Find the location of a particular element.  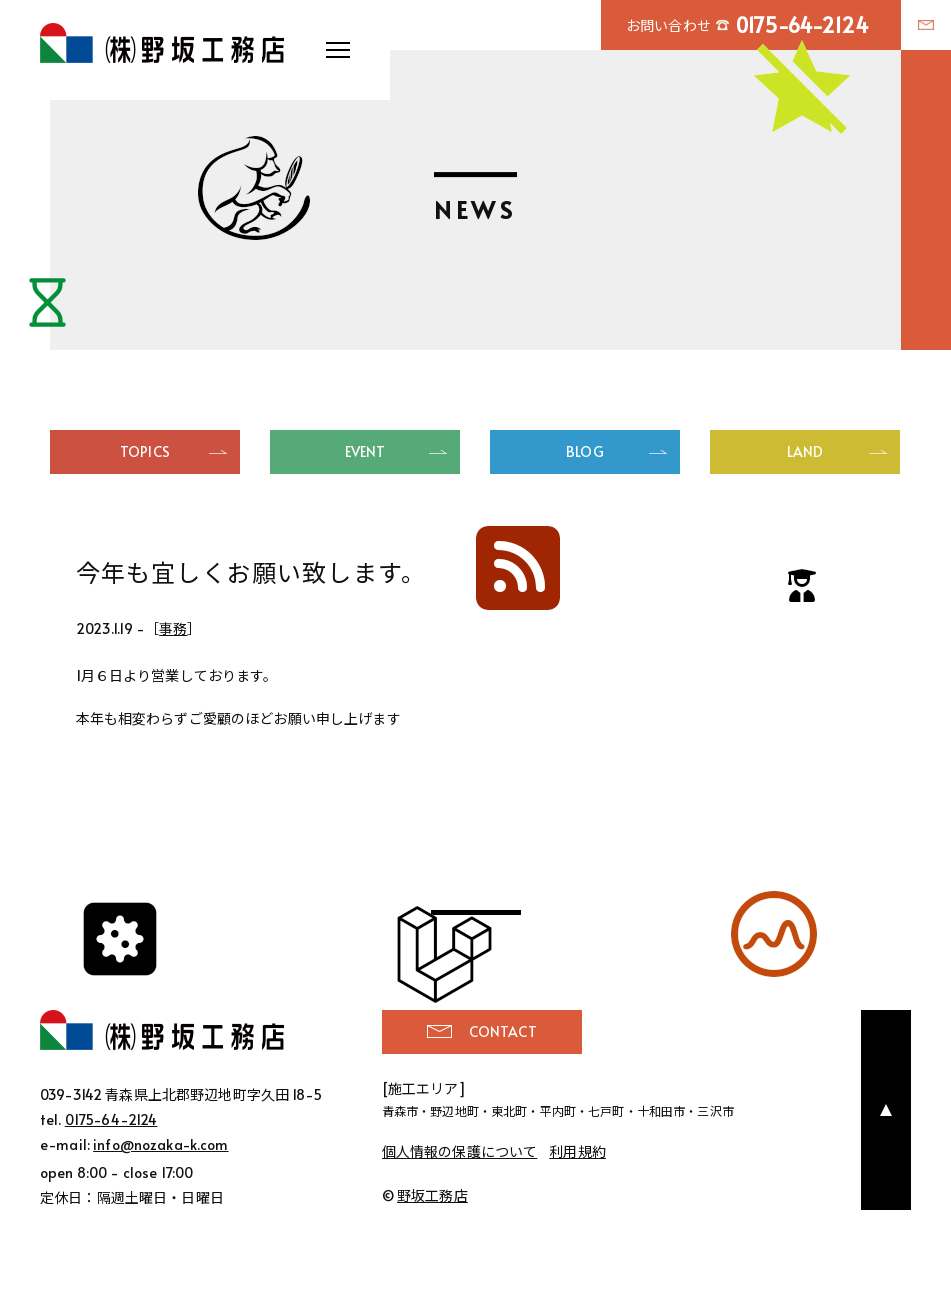

indicates virus or malware detected is located at coordinates (120, 939).